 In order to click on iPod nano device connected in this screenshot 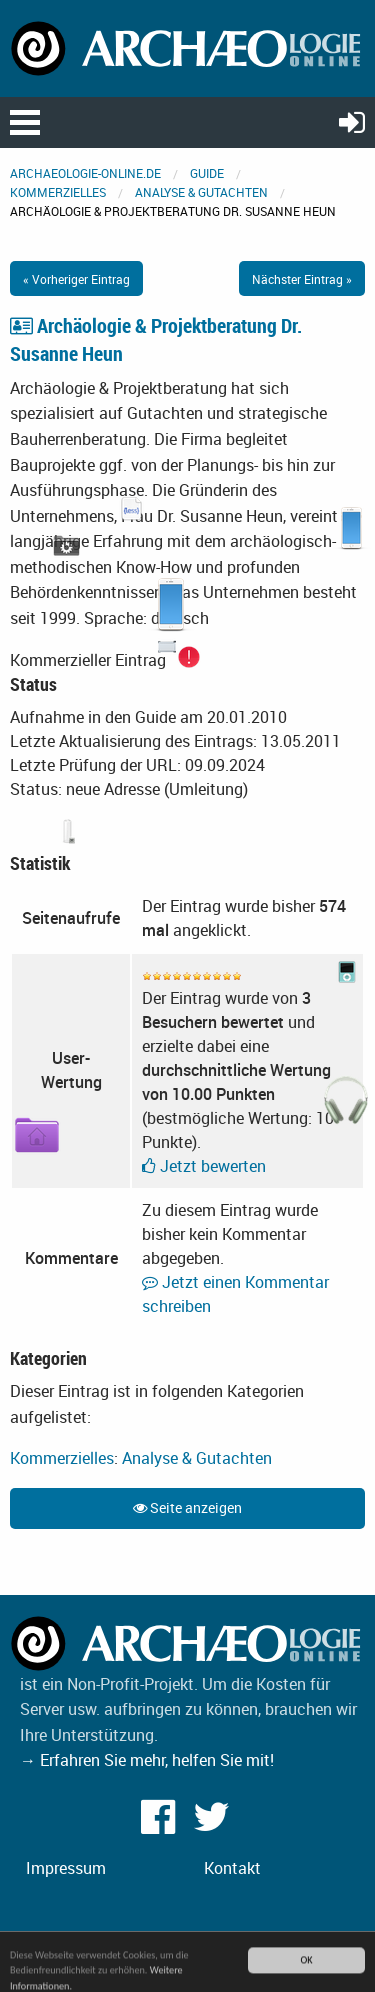, I will do `click(347, 967)`.